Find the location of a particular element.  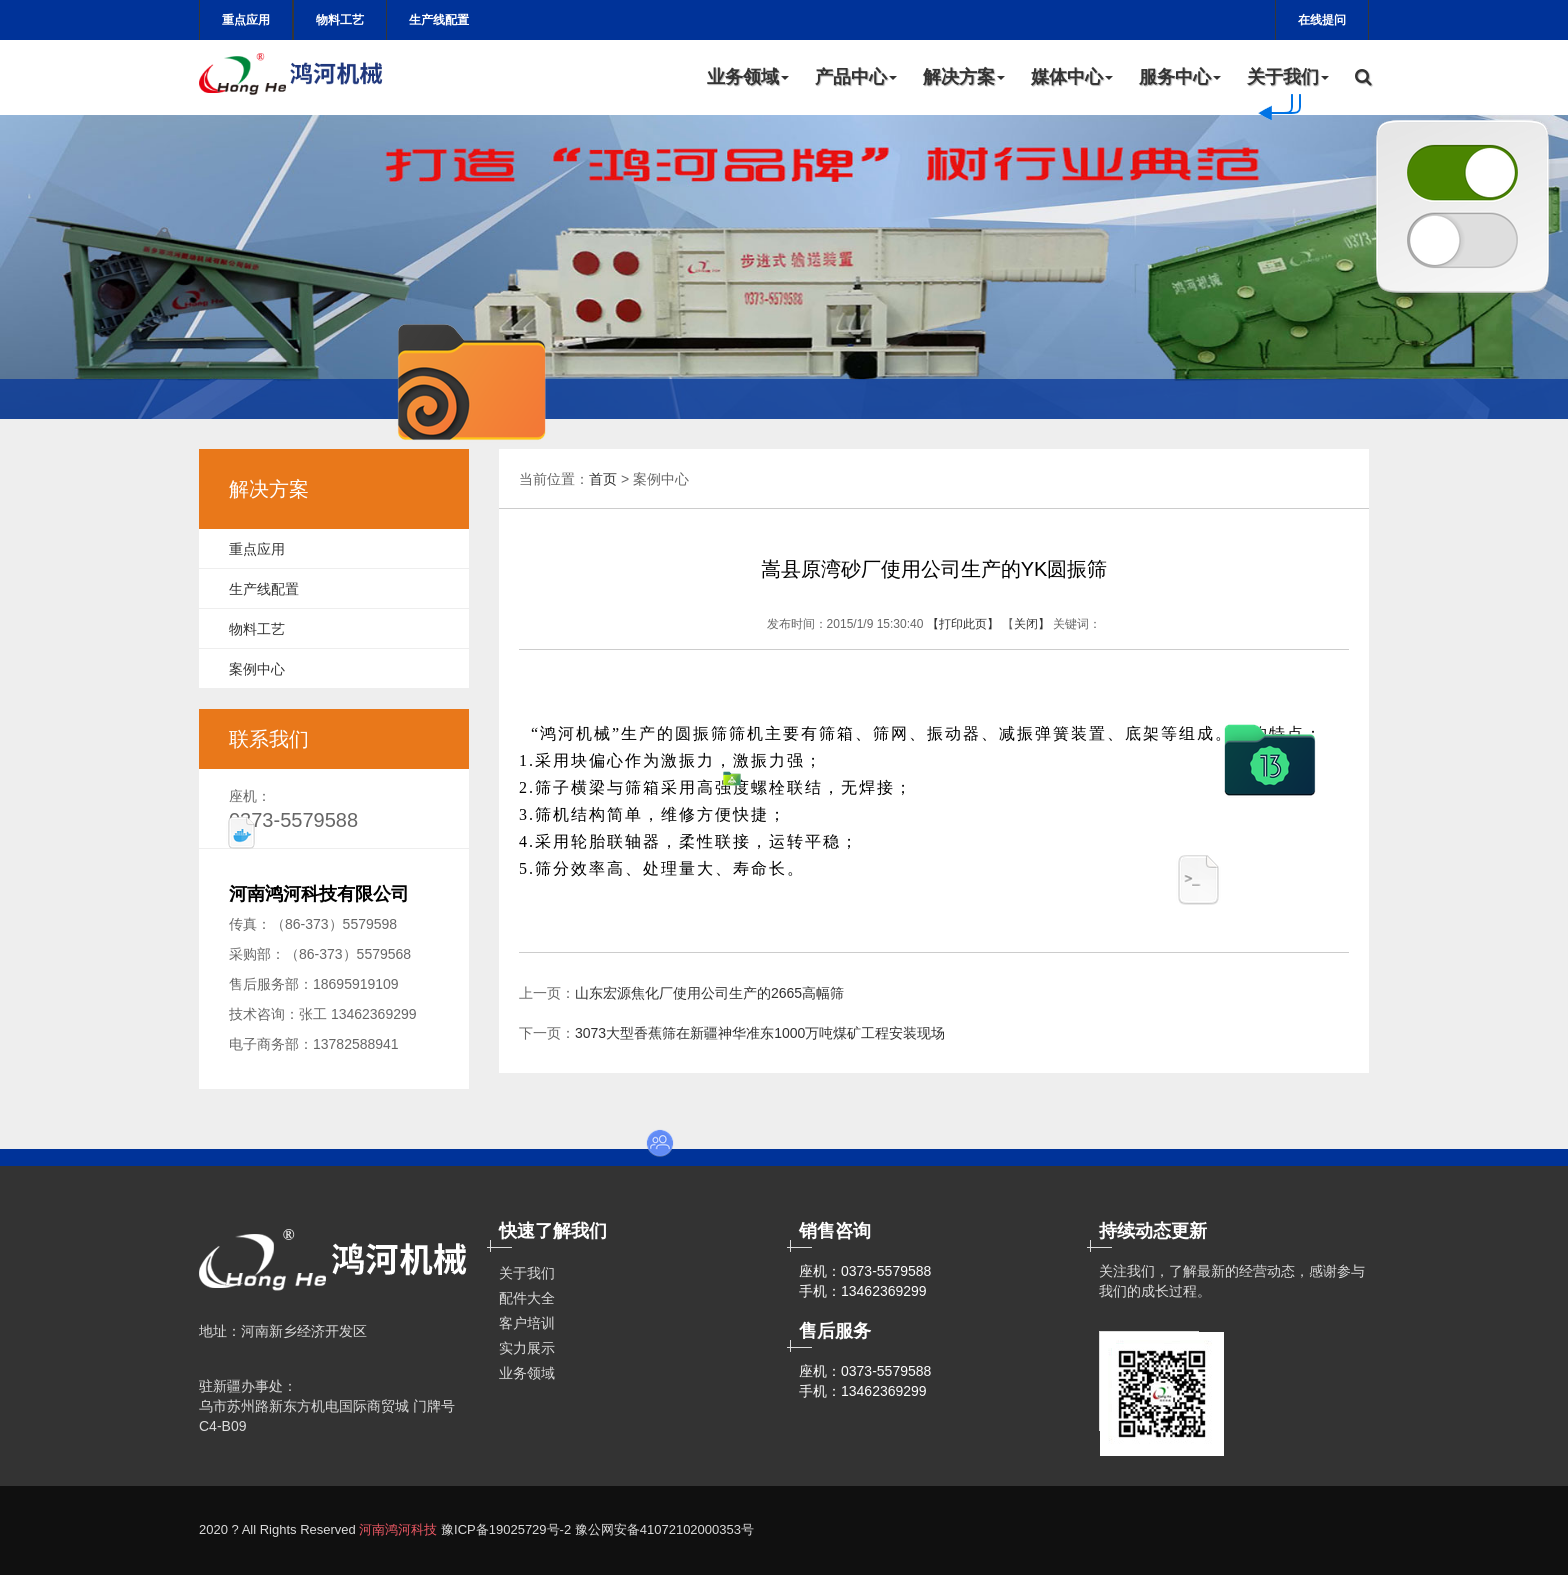

folder containing android 13 related files is located at coordinates (1269, 762).